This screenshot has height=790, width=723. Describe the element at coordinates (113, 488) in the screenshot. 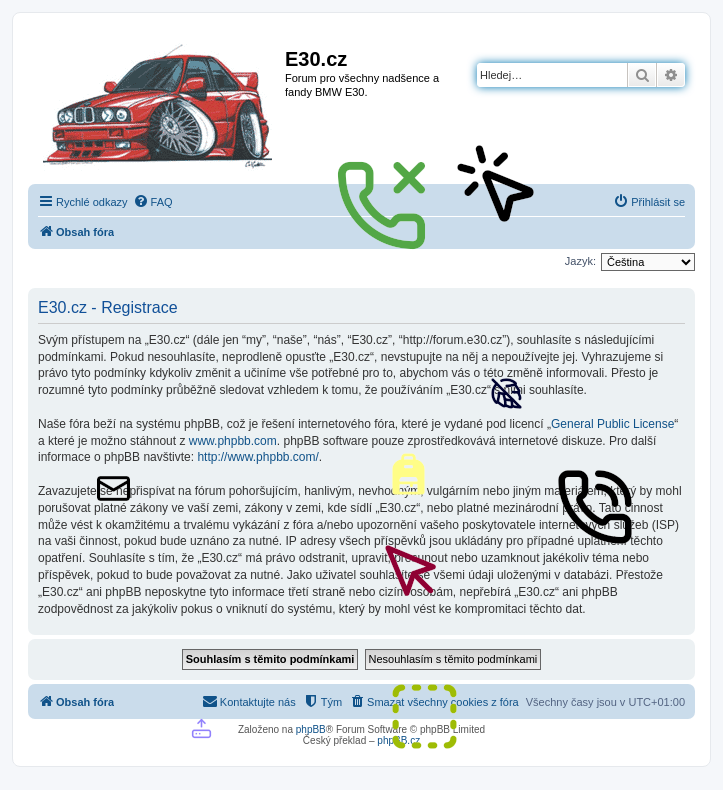

I see `open your inbox` at that location.